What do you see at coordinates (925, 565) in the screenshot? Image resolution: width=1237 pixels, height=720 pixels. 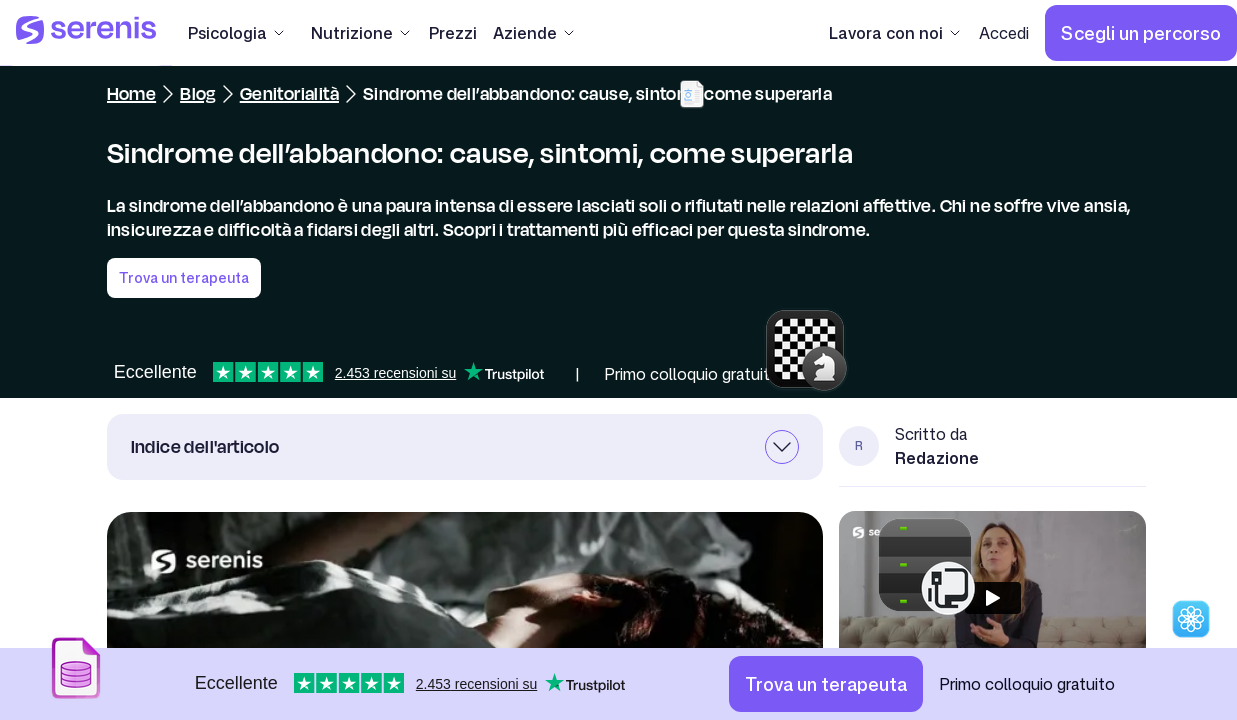 I see `configure dhcp server settings` at bounding box center [925, 565].